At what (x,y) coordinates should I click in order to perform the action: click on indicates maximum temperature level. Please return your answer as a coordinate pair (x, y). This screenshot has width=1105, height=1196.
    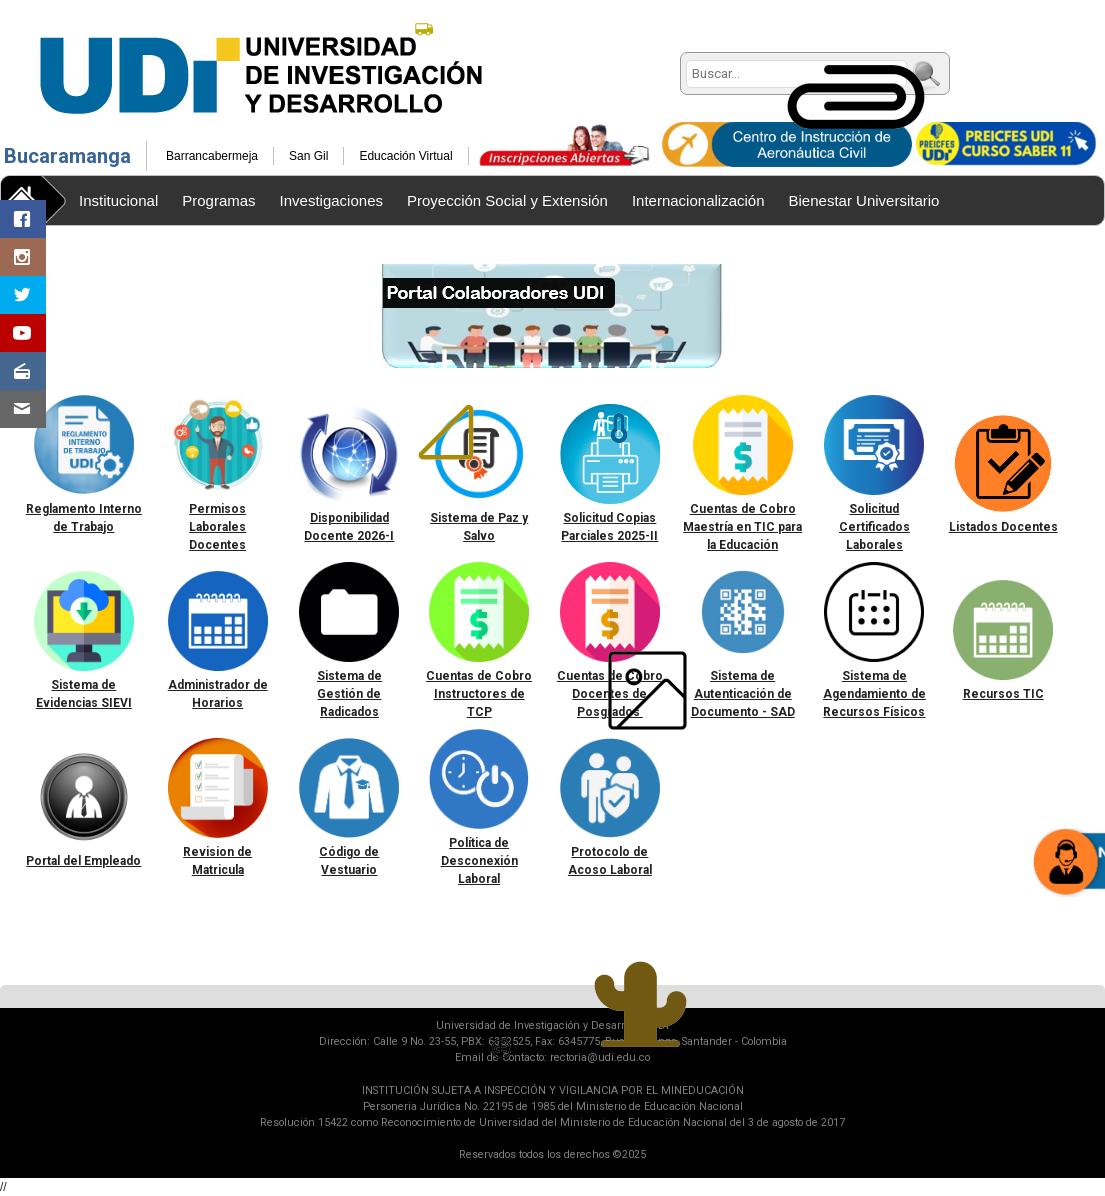
    Looking at the image, I should click on (619, 428).